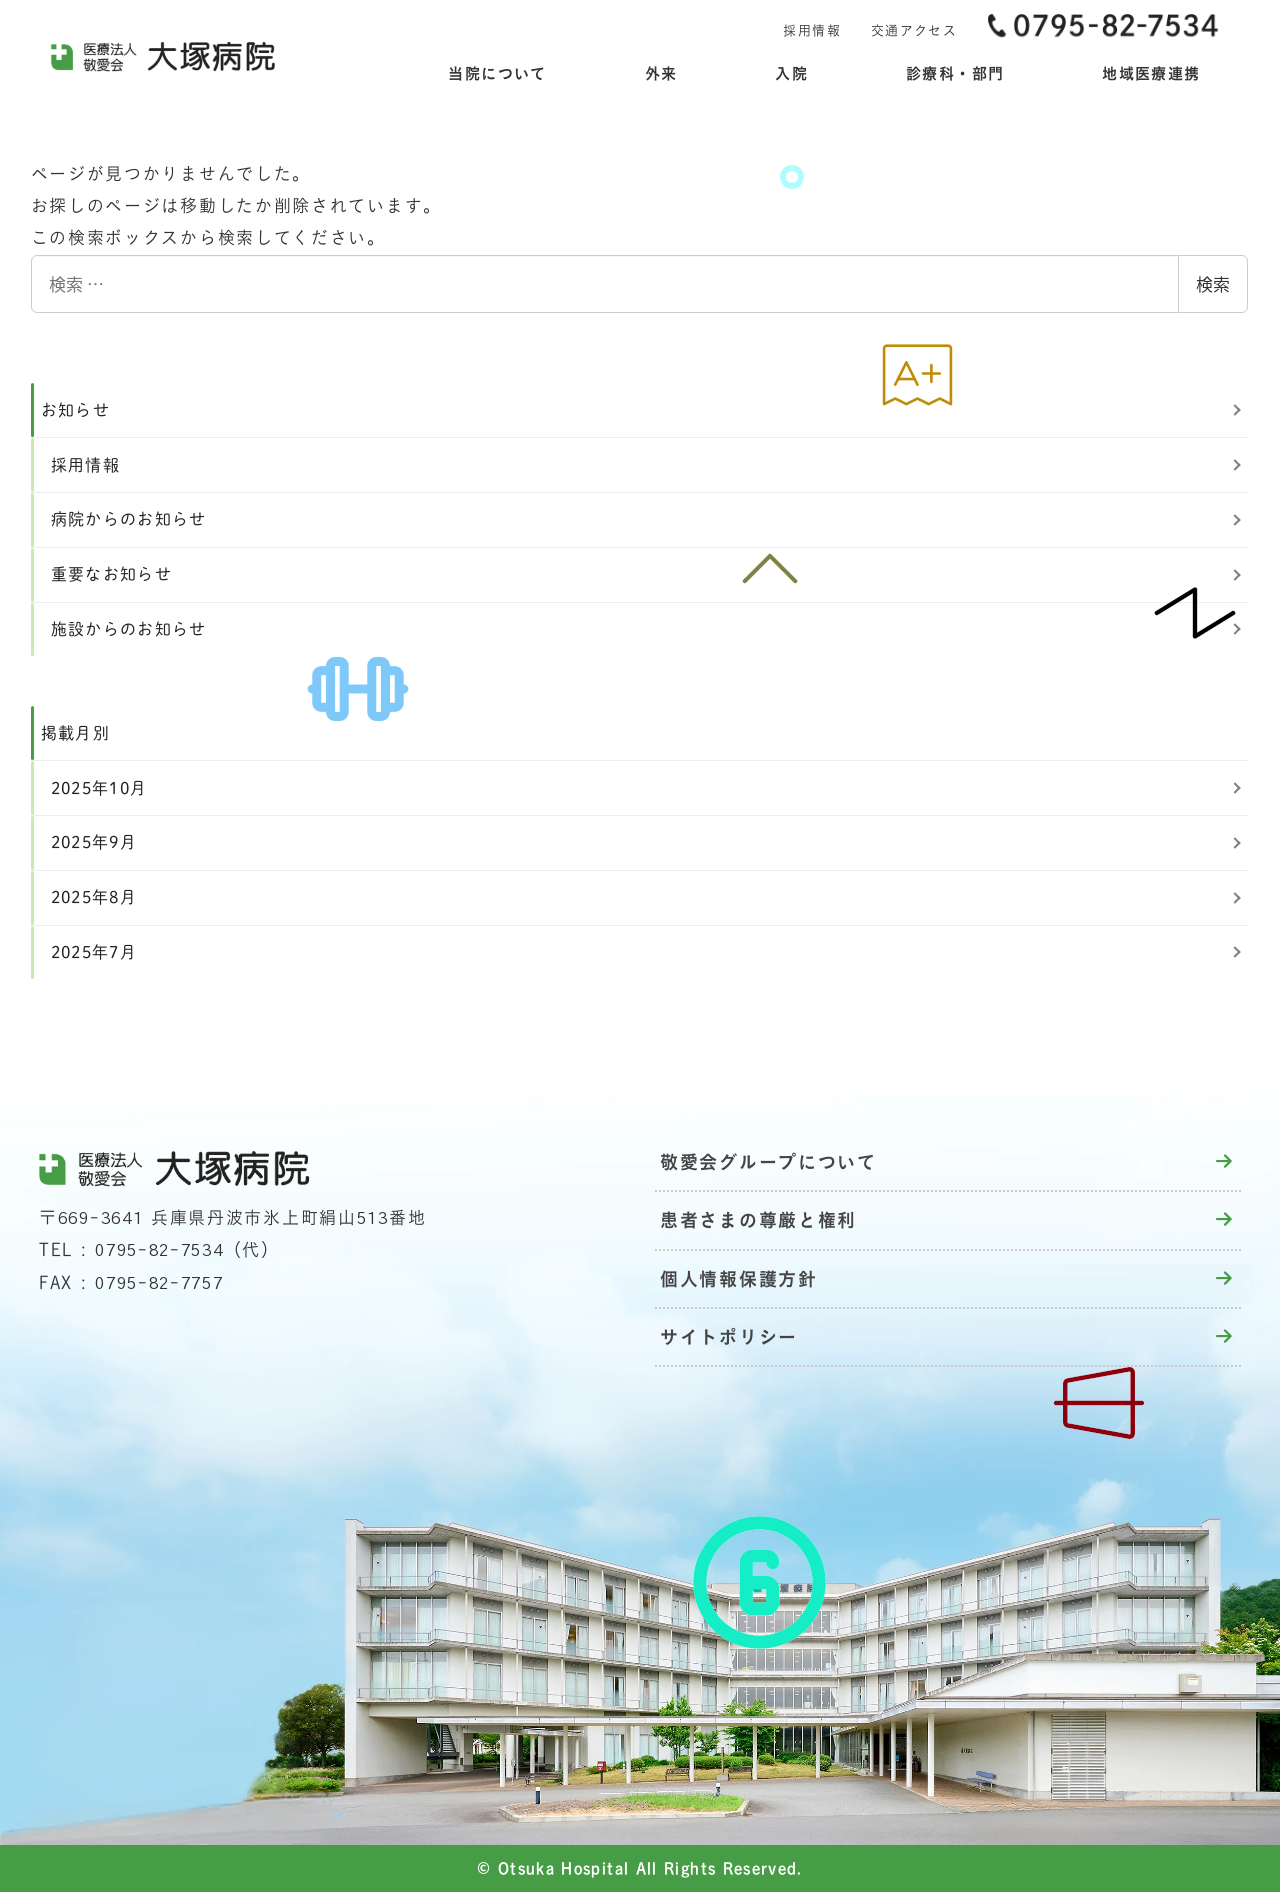 The image size is (1280, 1892). What do you see at coordinates (1195, 613) in the screenshot?
I see `select sawtooth waveform in audio synthesizer` at bounding box center [1195, 613].